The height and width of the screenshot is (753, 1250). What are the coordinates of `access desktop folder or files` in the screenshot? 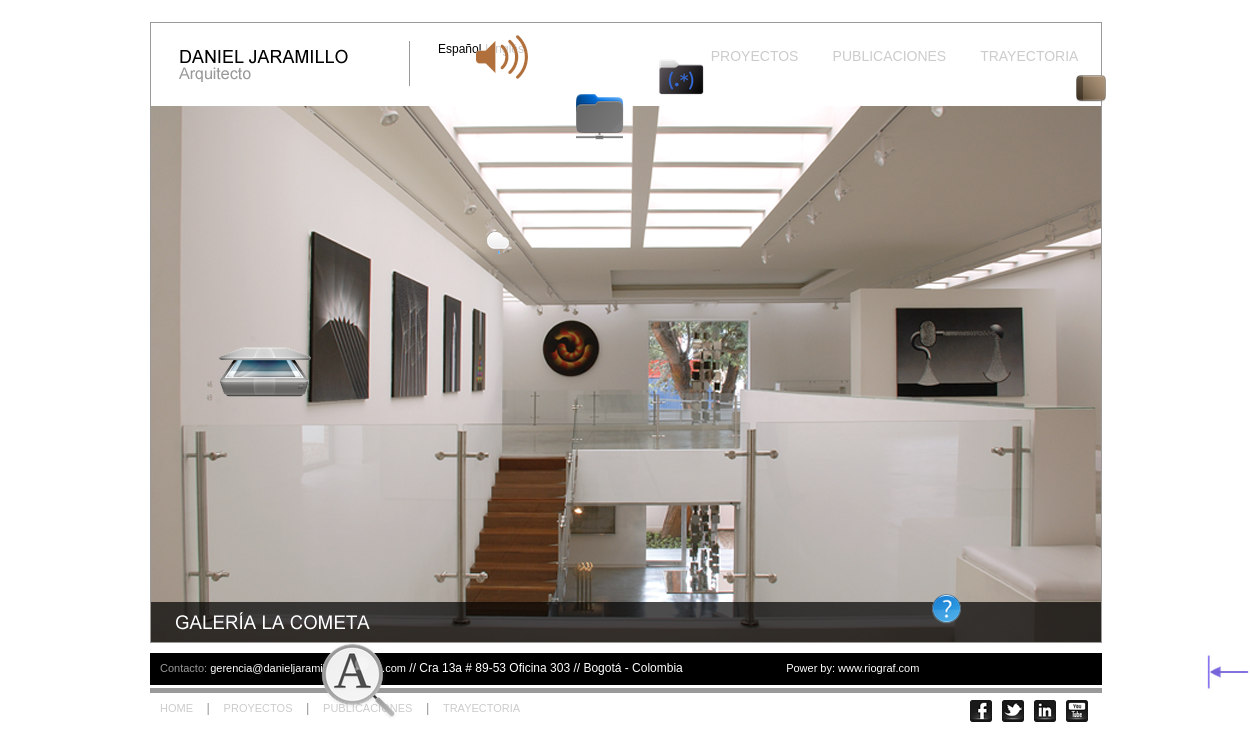 It's located at (1091, 87).